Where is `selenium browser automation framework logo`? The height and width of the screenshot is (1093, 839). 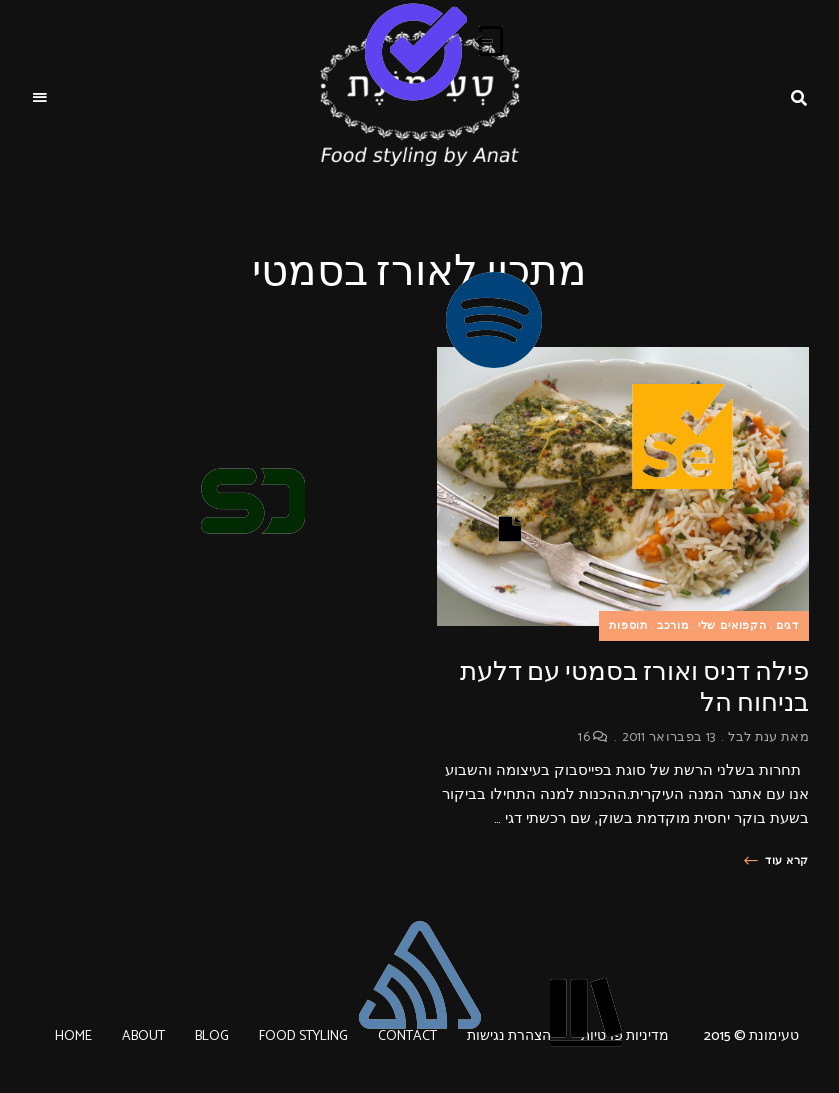 selenium browser automation framework logo is located at coordinates (682, 436).